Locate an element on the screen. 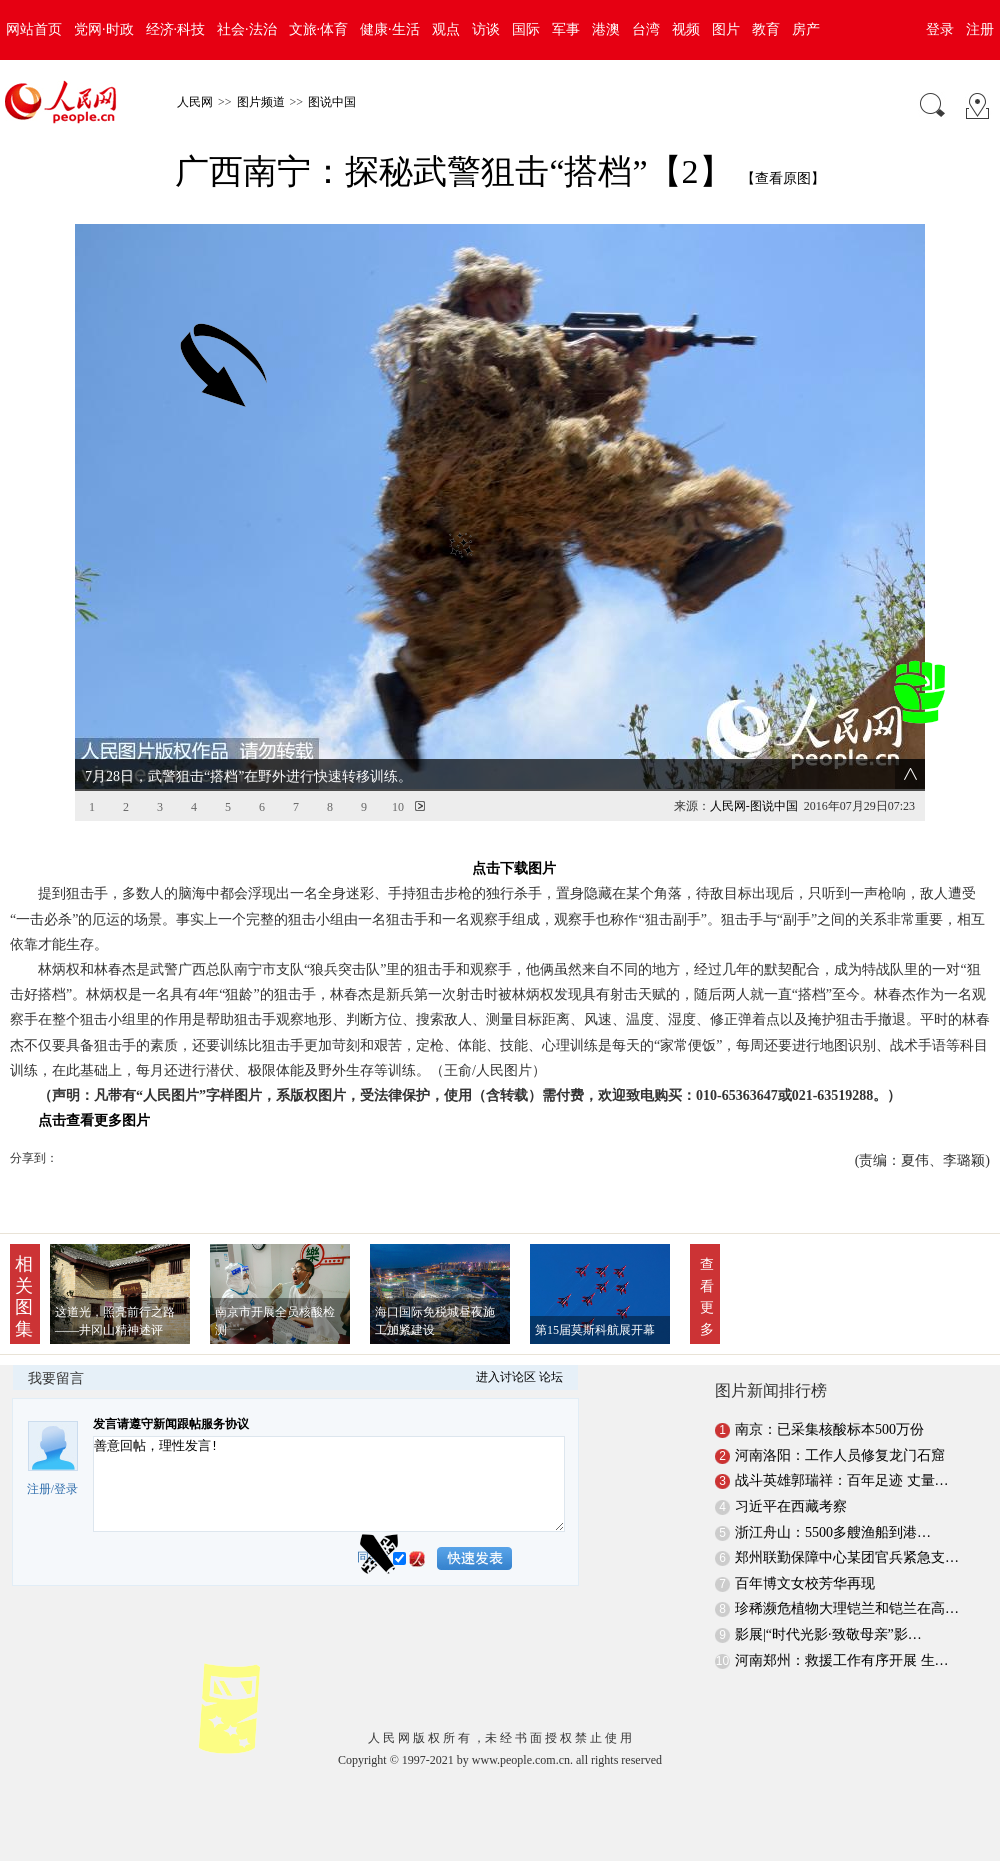 The height and width of the screenshot is (1861, 1000). equip arm armor or bracers is located at coordinates (379, 1554).